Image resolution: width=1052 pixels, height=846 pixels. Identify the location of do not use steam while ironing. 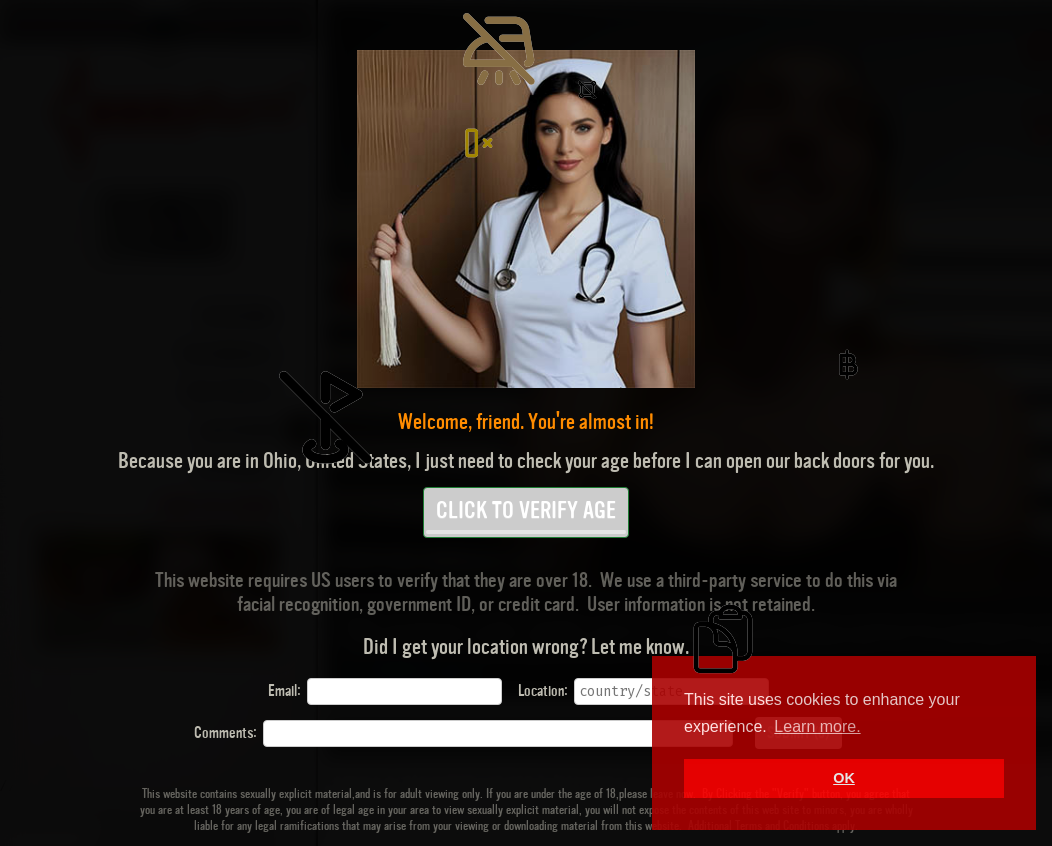
(499, 49).